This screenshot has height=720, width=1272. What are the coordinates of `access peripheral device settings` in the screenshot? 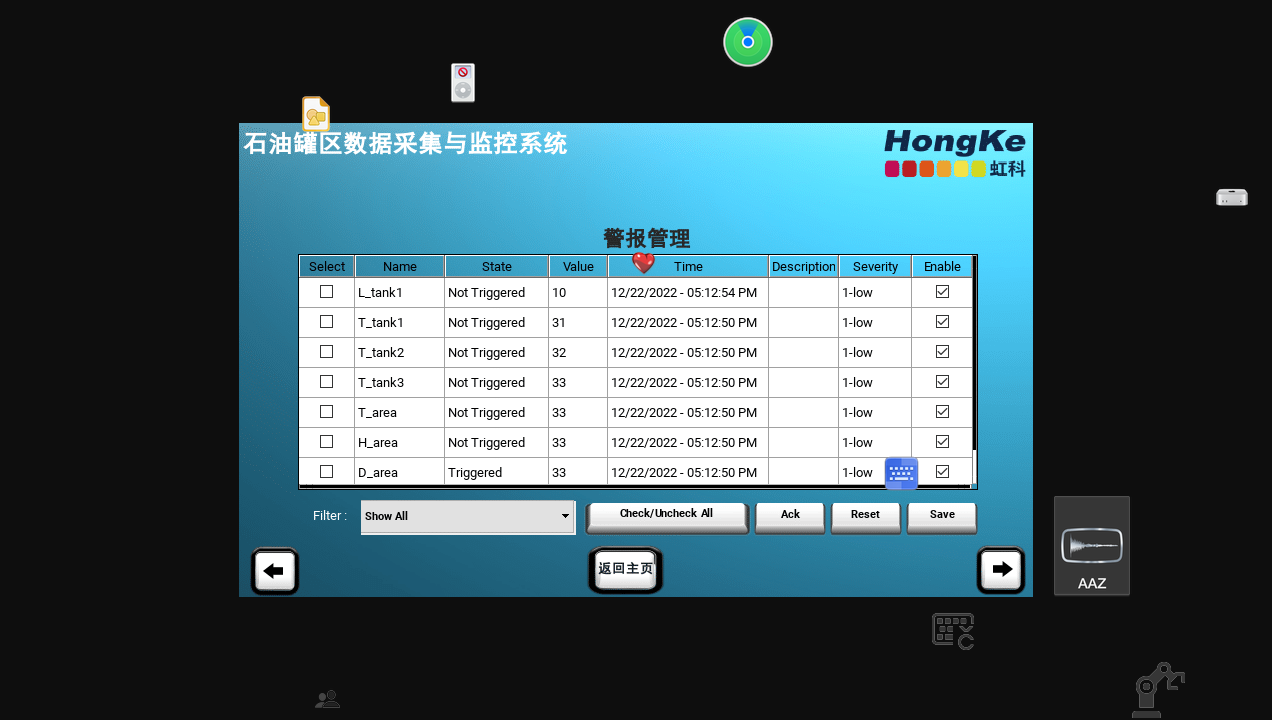 It's located at (901, 473).